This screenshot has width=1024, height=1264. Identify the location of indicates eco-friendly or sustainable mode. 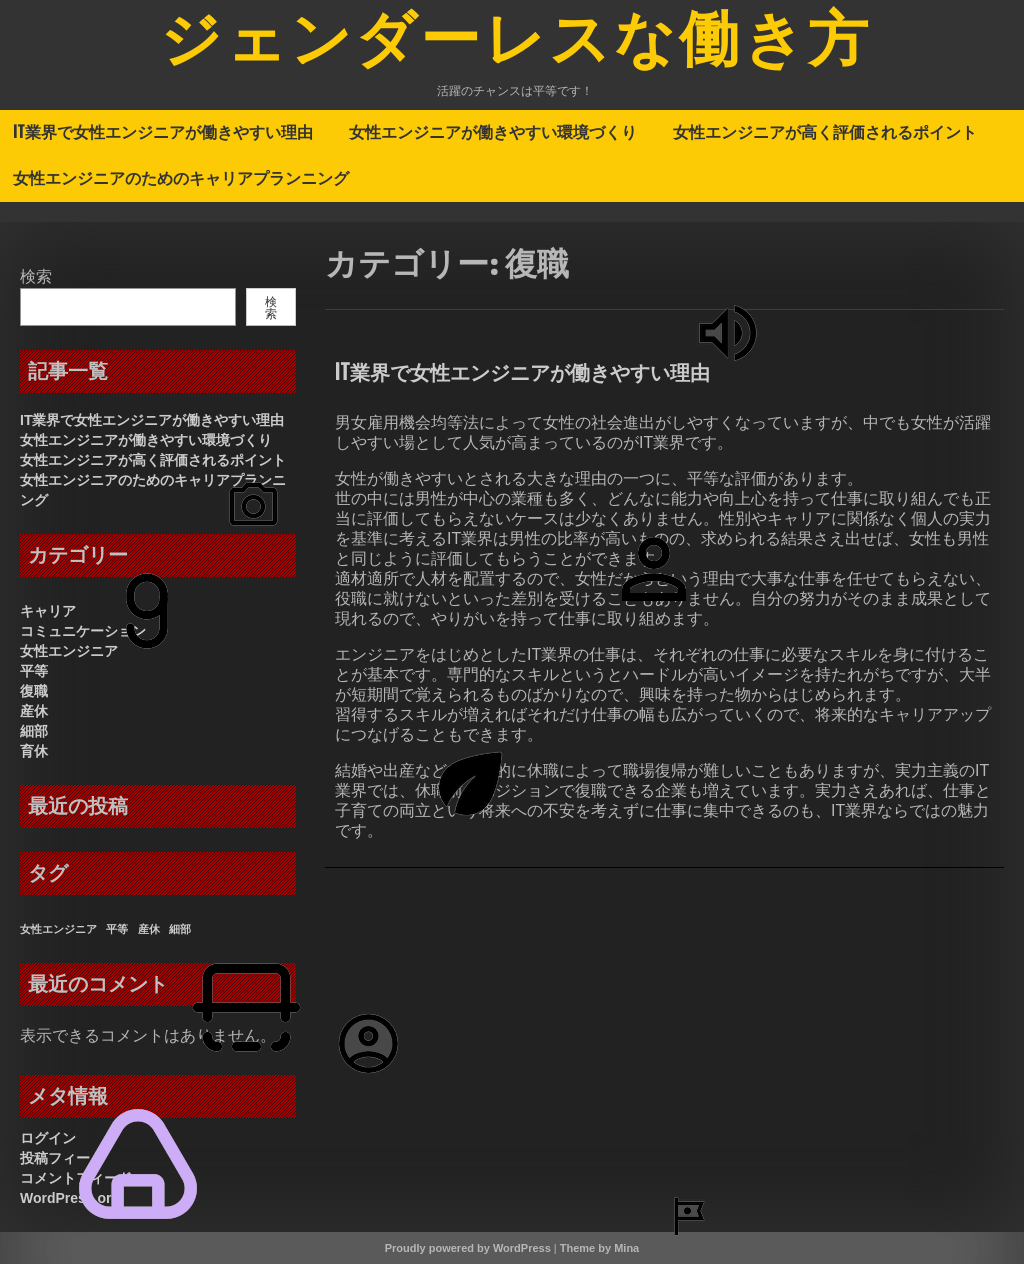
(470, 783).